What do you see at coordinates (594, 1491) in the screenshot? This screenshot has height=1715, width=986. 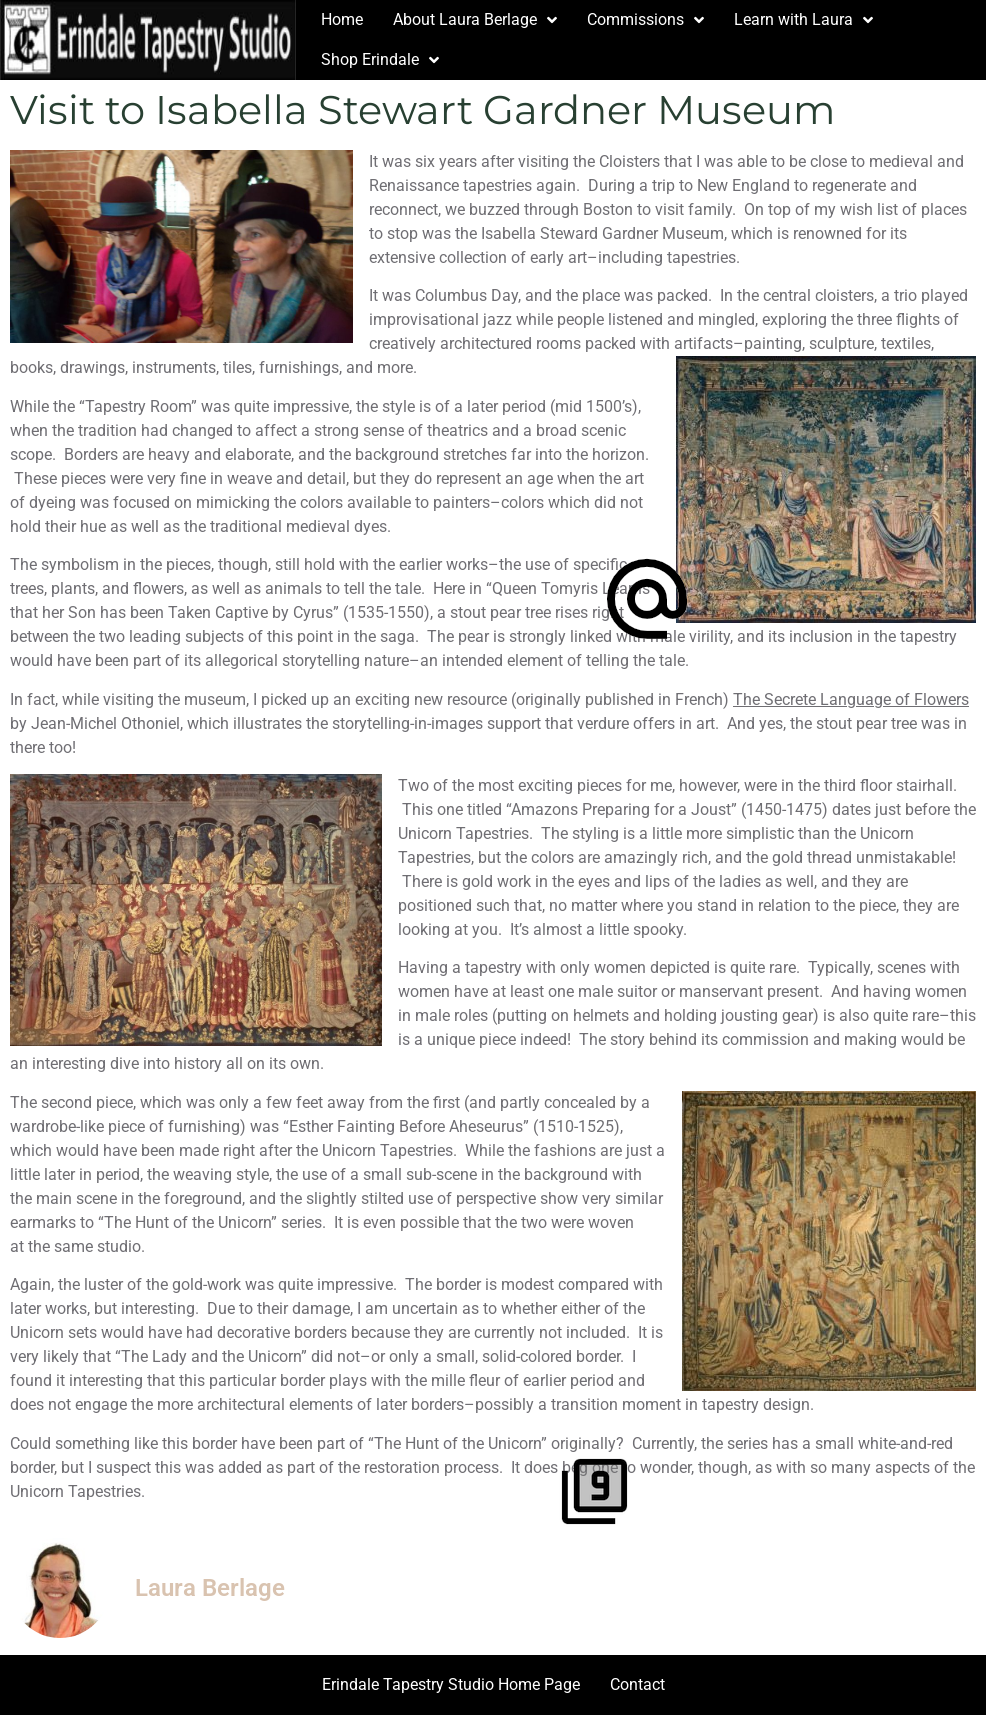 I see `indicates 9 items in a stack or collection` at bounding box center [594, 1491].